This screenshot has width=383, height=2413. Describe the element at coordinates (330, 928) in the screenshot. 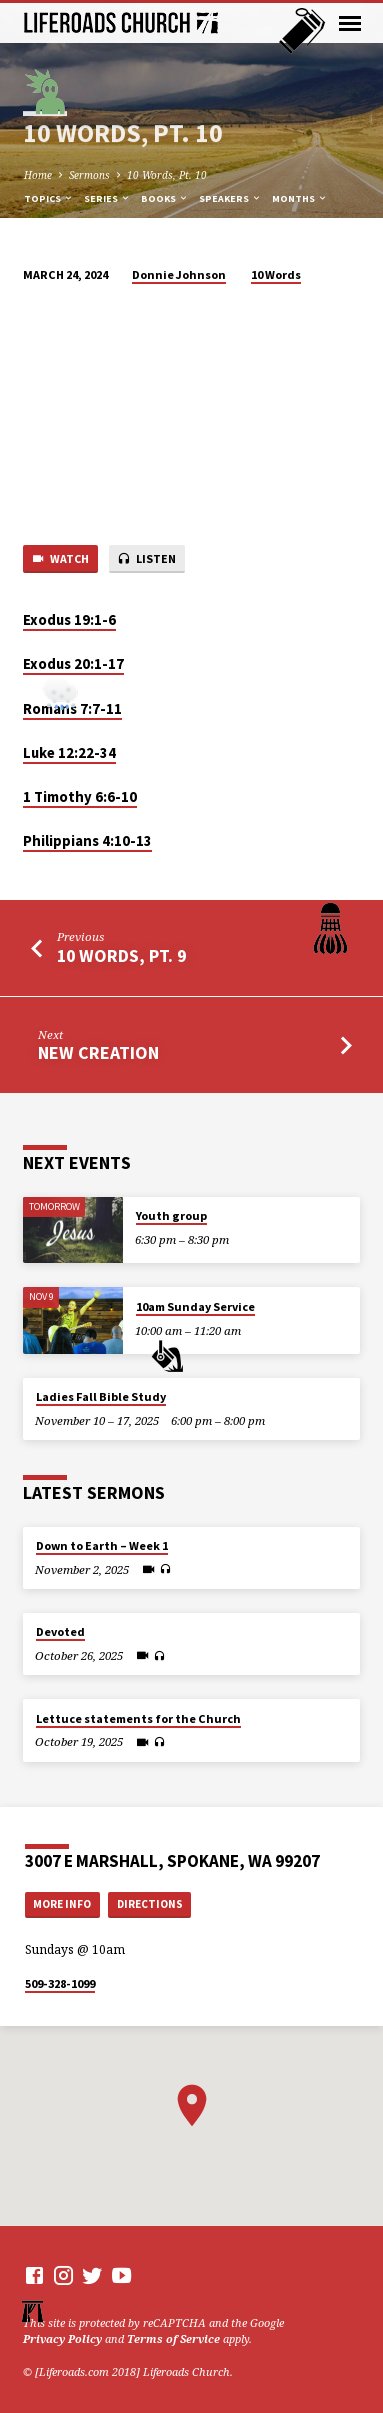

I see `access badminton game or activity` at that location.